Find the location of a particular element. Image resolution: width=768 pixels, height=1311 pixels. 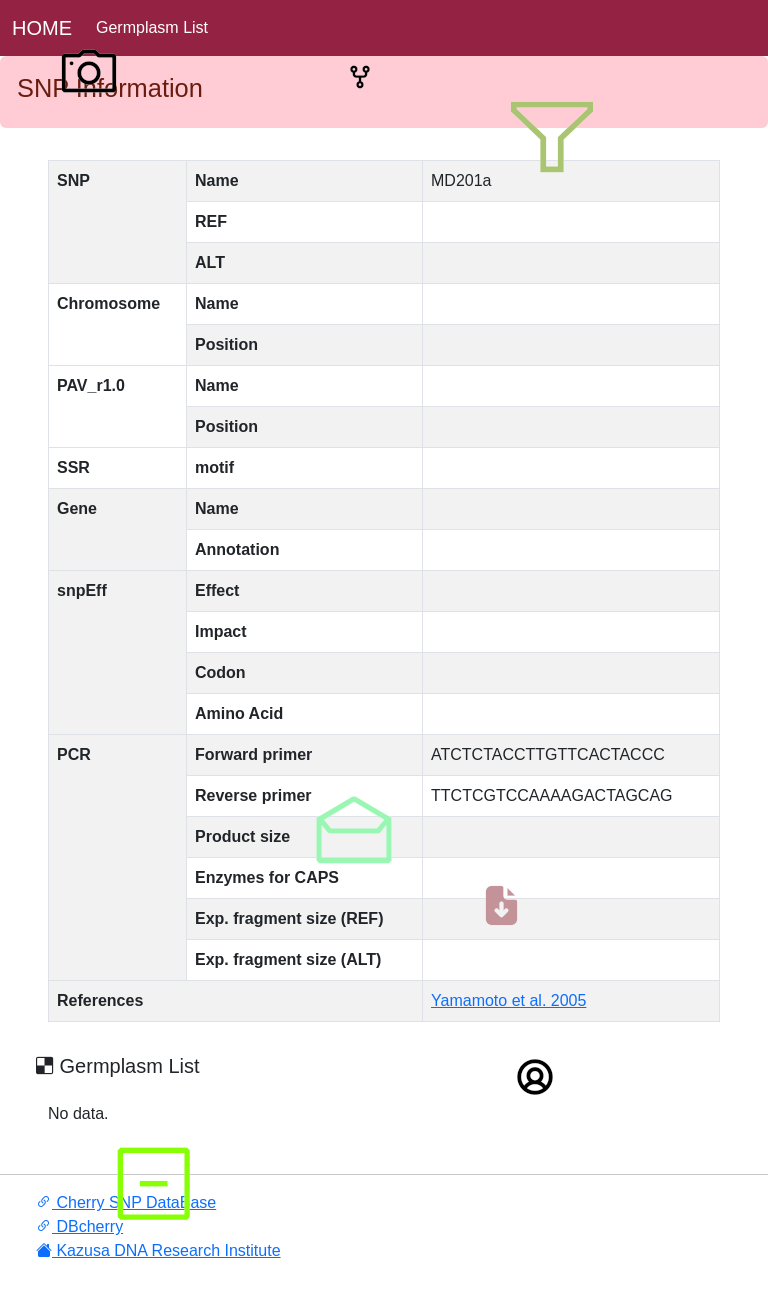

filter or sort list items is located at coordinates (552, 137).